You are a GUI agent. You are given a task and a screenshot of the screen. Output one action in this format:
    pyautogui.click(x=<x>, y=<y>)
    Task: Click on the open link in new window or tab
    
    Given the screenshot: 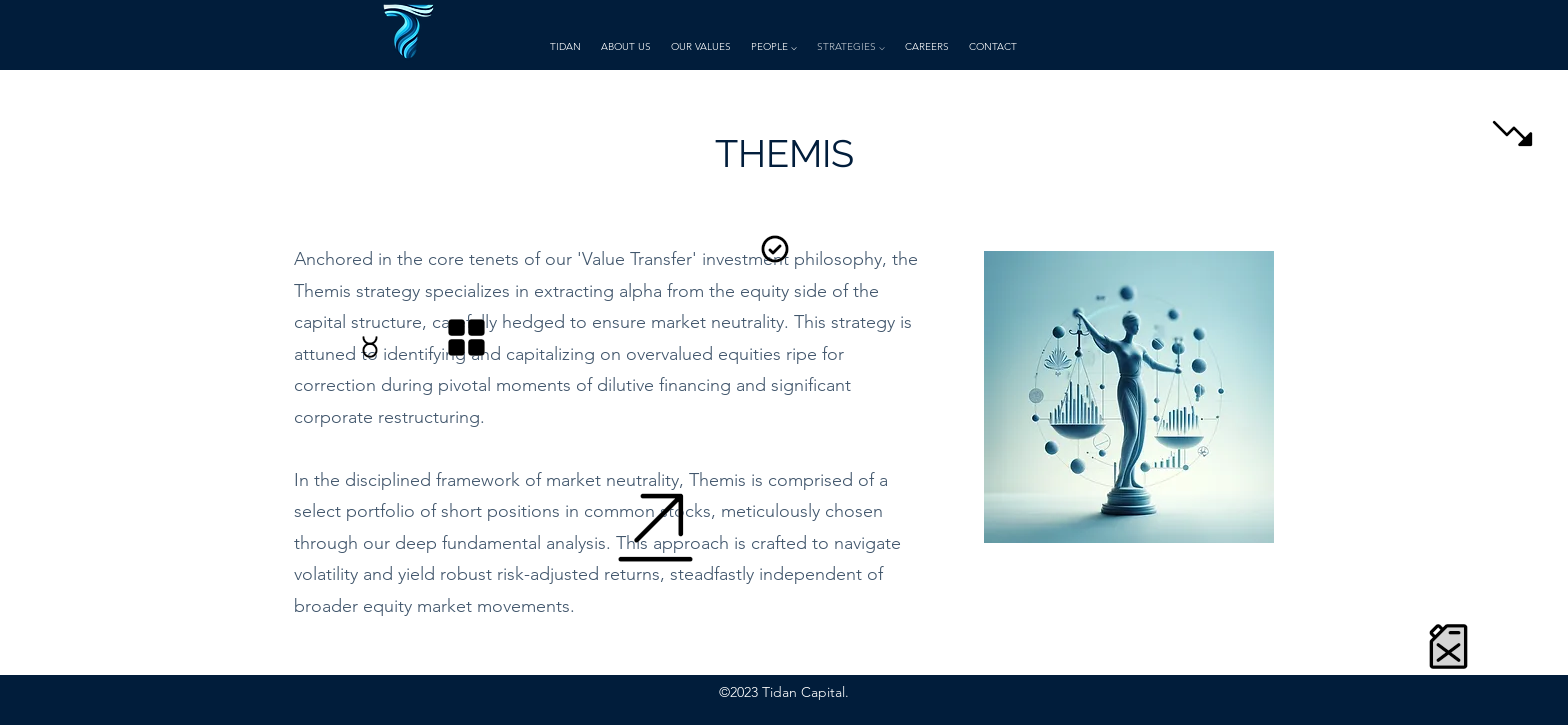 What is the action you would take?
    pyautogui.click(x=655, y=524)
    